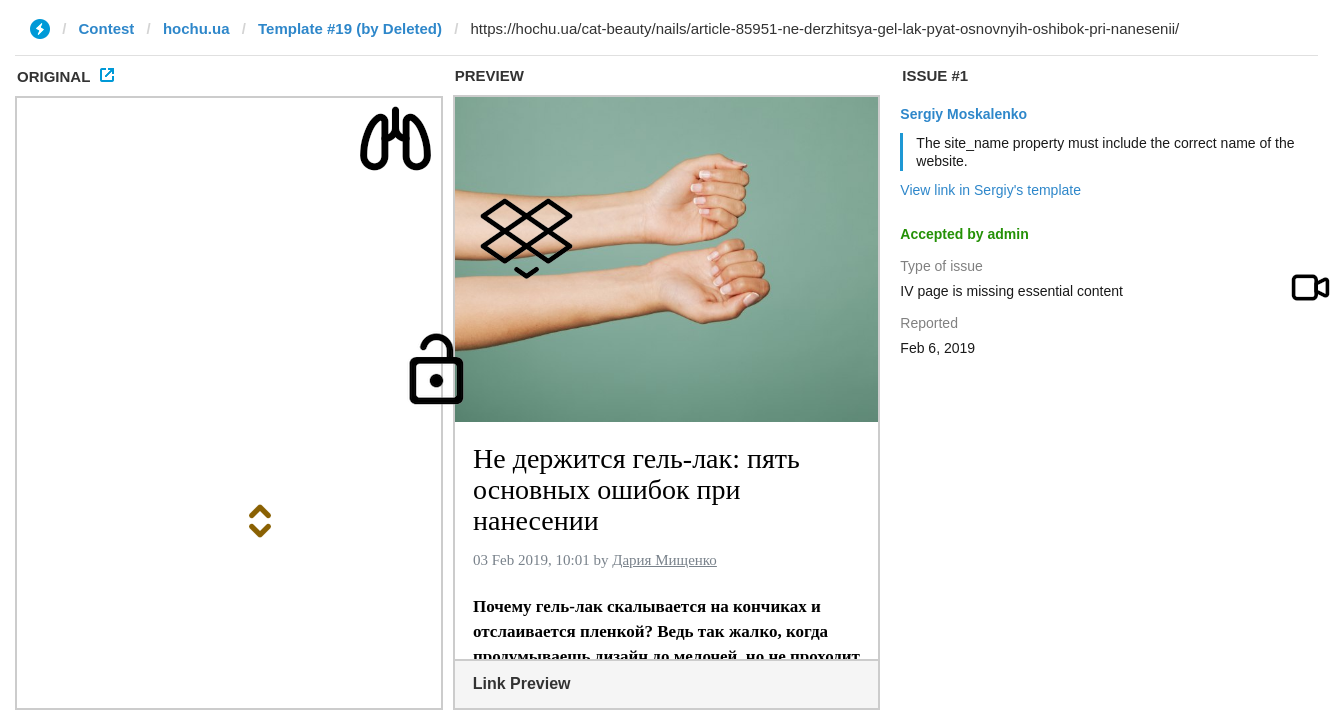 The width and height of the screenshot is (1333, 720). Describe the element at coordinates (395, 138) in the screenshot. I see `access respiratory health information` at that location.